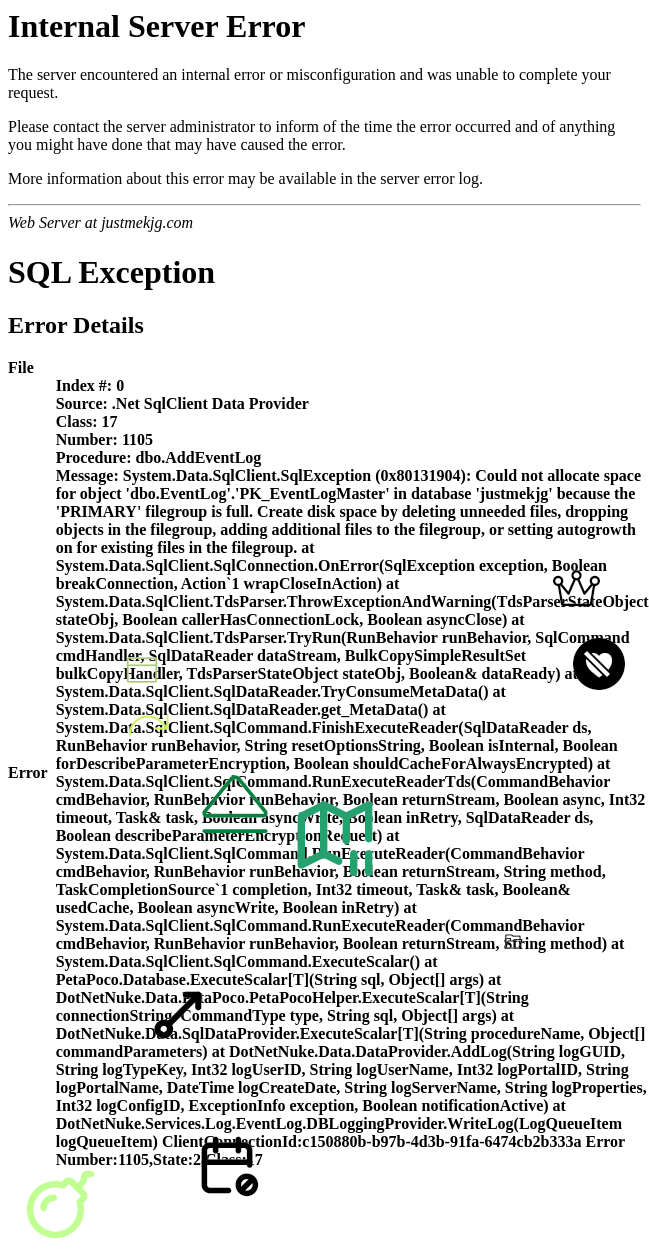 The height and width of the screenshot is (1249, 649). What do you see at coordinates (227, 1165) in the screenshot?
I see `cancel a scheduled event` at bounding box center [227, 1165].